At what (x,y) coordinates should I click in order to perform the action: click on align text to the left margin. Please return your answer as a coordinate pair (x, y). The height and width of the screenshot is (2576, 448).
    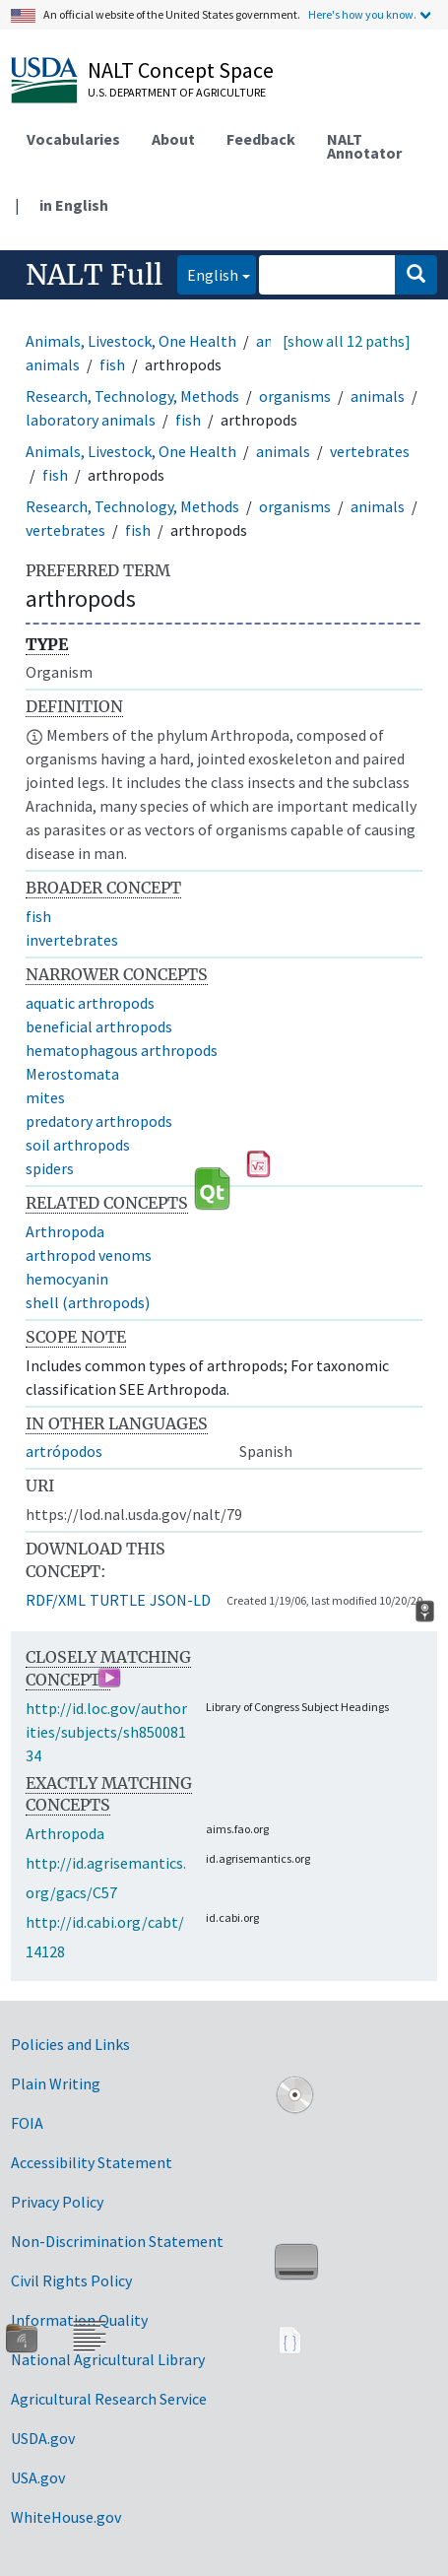
    Looking at the image, I should click on (90, 2337).